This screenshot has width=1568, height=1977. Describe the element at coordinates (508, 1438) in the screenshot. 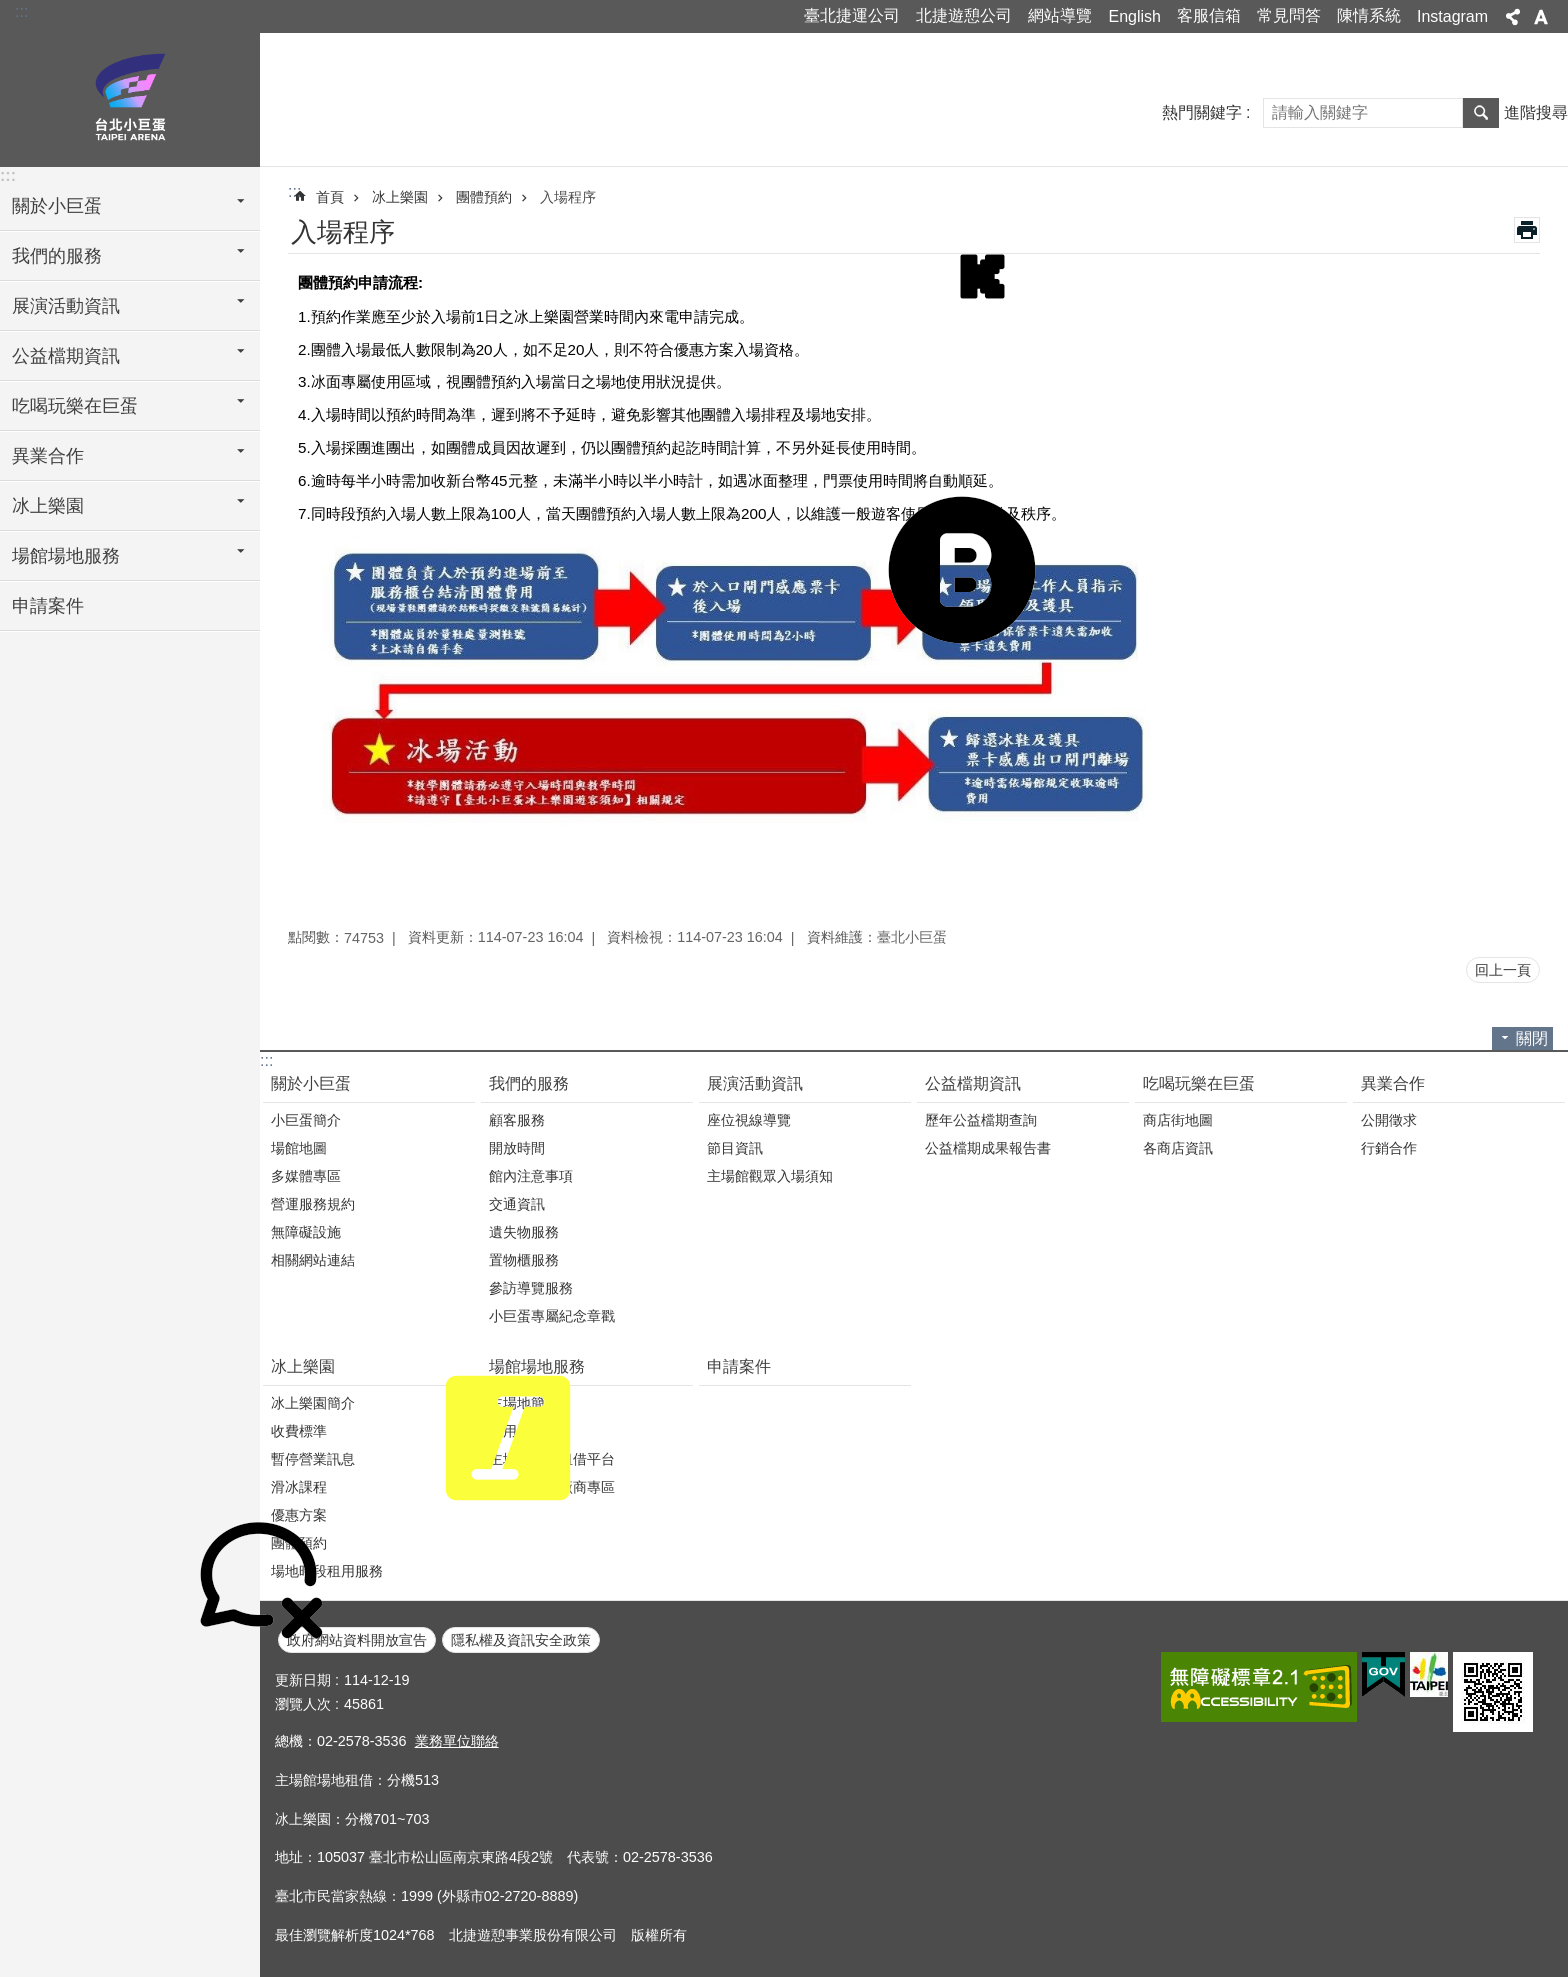

I see `apply italic formatting to selected text` at that location.